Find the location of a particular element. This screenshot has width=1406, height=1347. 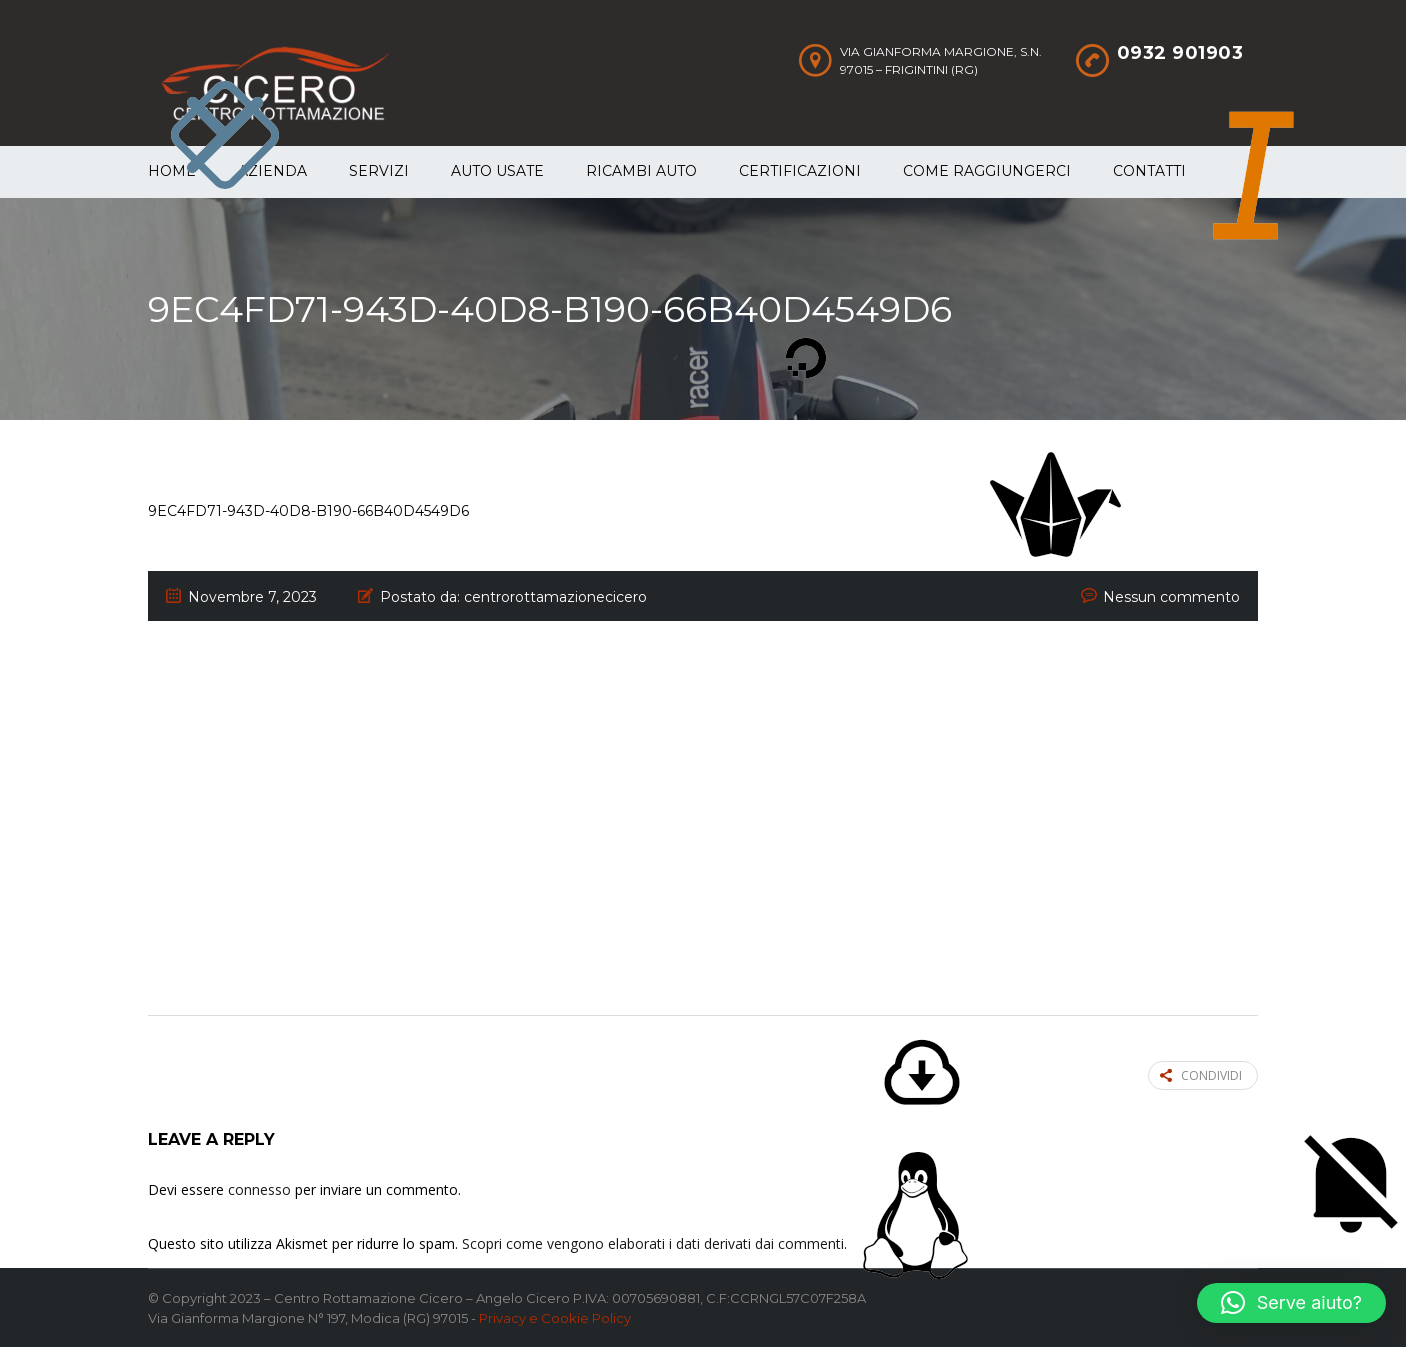

apply italic formatting to selected text is located at coordinates (1253, 175).